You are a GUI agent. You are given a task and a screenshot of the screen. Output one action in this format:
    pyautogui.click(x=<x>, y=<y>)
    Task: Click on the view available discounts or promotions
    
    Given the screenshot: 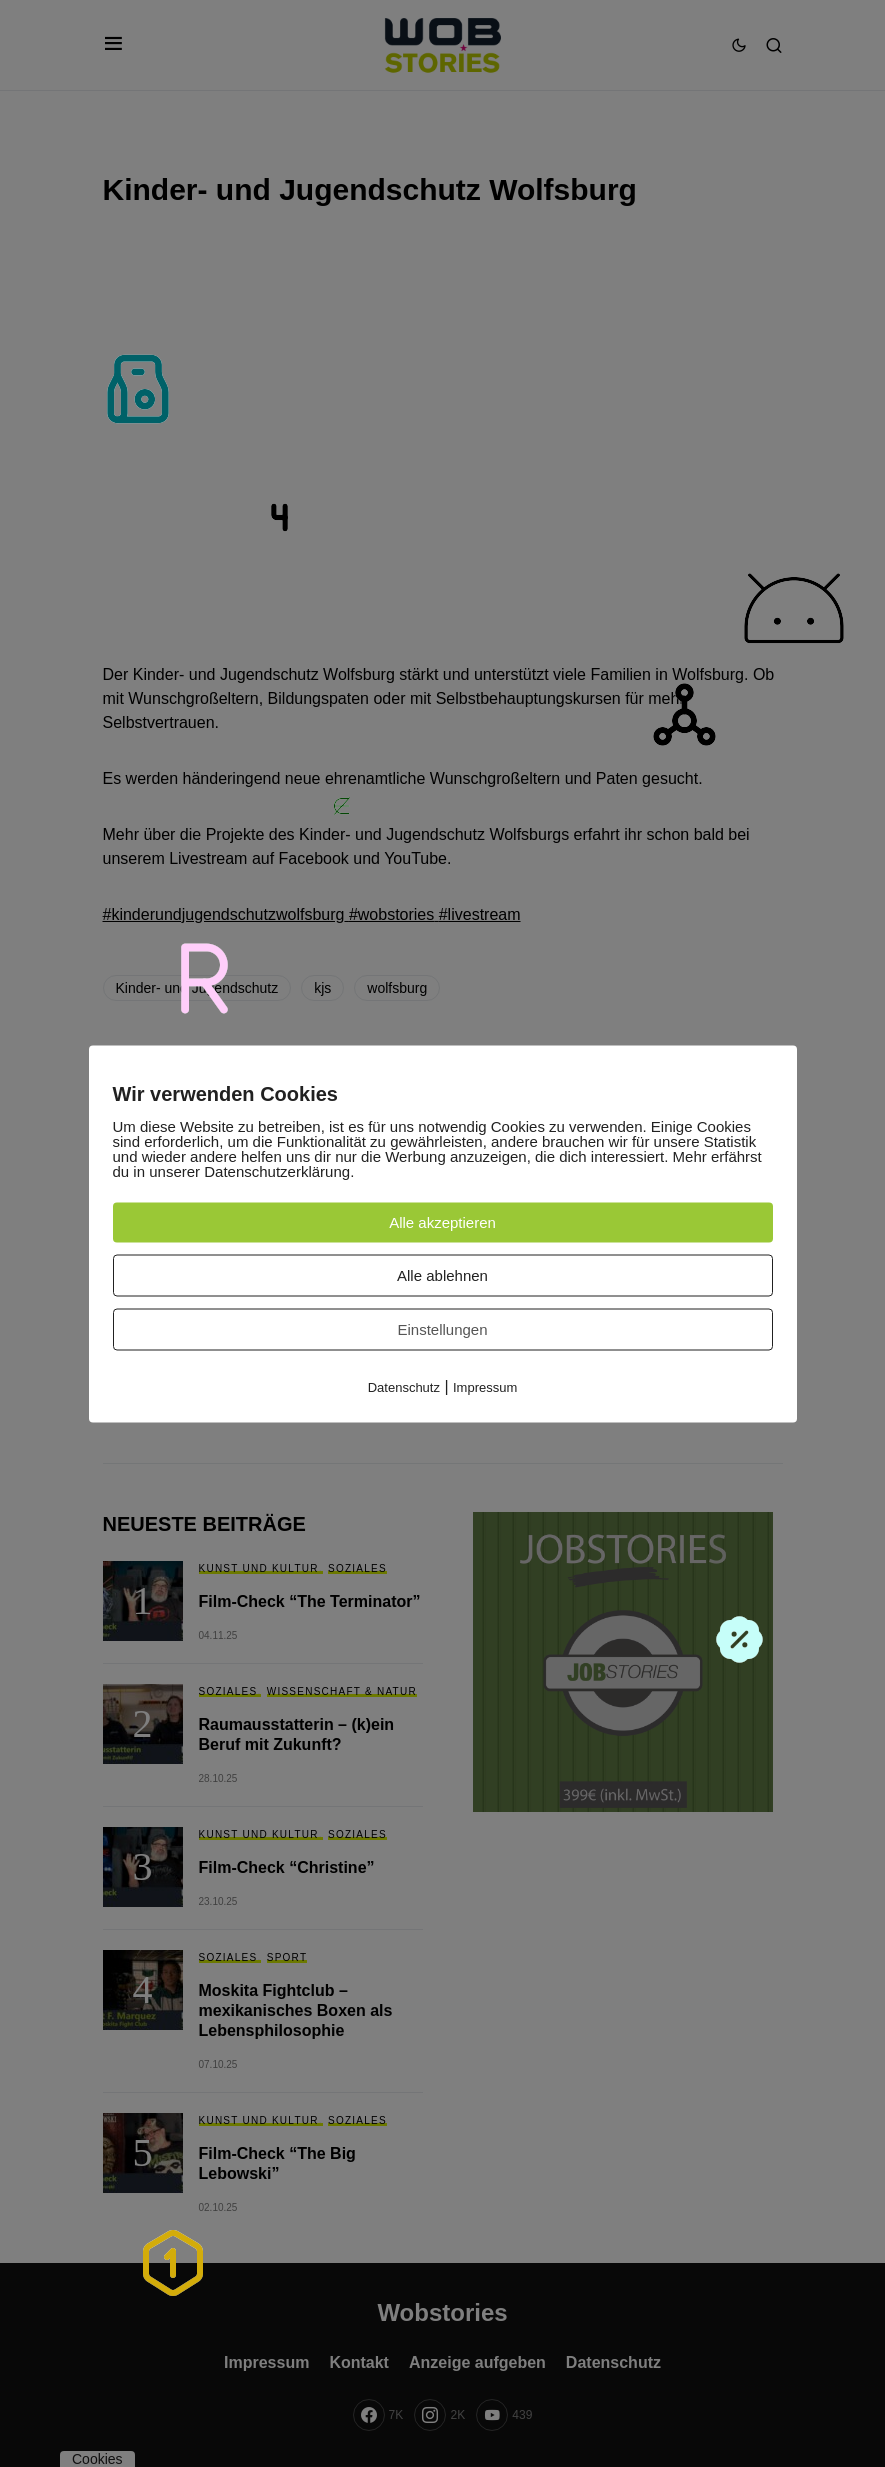 What is the action you would take?
    pyautogui.click(x=739, y=1639)
    